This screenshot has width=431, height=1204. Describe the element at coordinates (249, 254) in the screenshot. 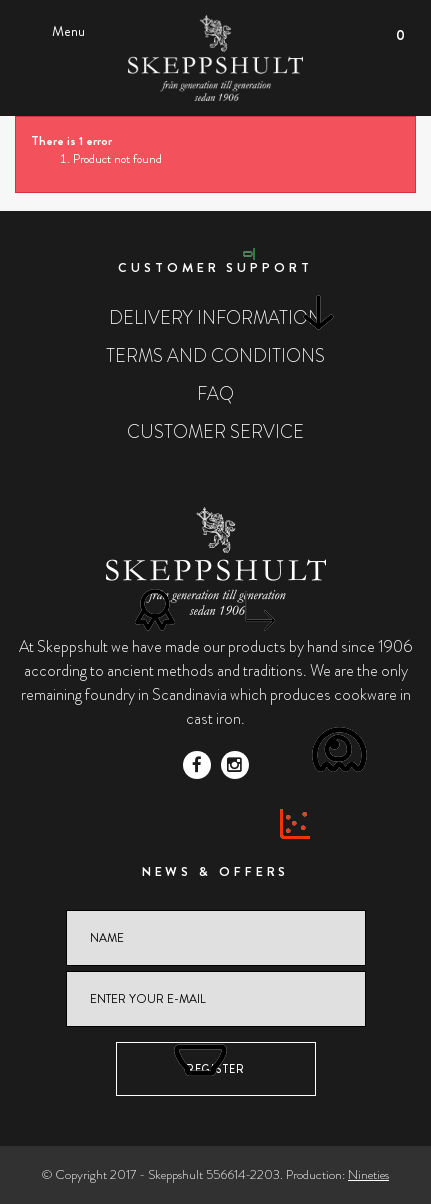

I see `align selected element to the right` at that location.